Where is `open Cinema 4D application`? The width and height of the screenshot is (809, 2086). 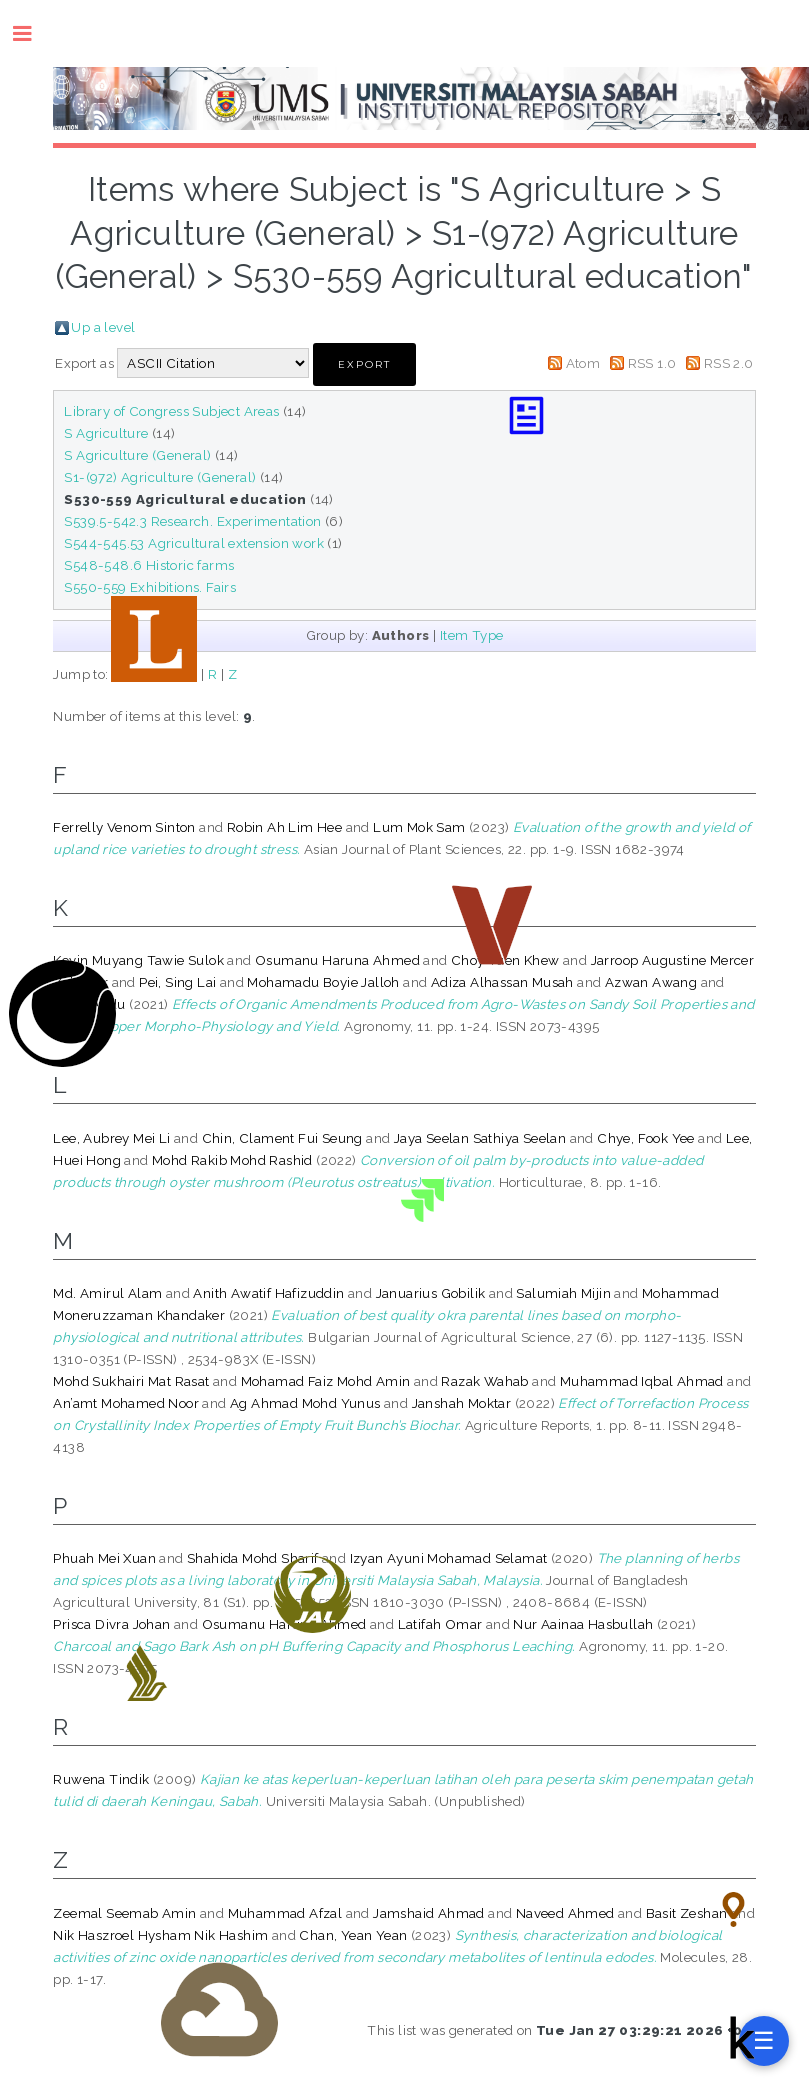
open Cinema 4D application is located at coordinates (62, 1013).